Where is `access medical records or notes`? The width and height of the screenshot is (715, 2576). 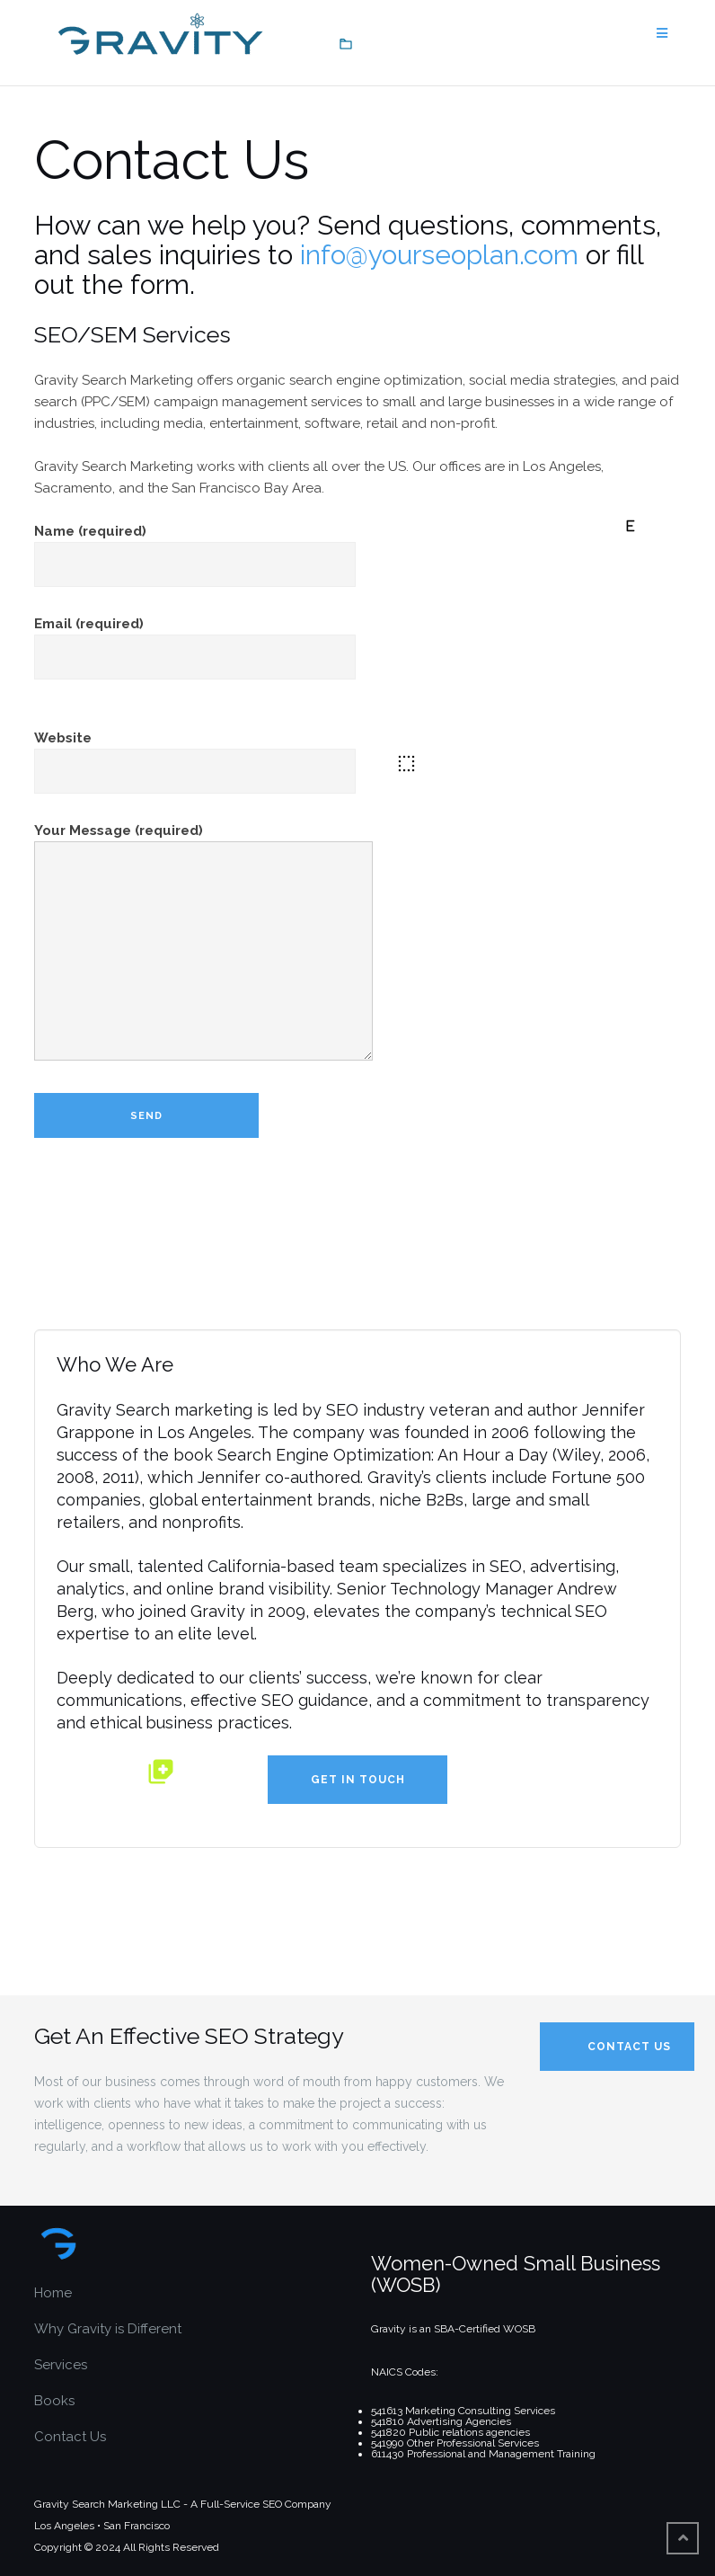
access medical records or notes is located at coordinates (161, 1772).